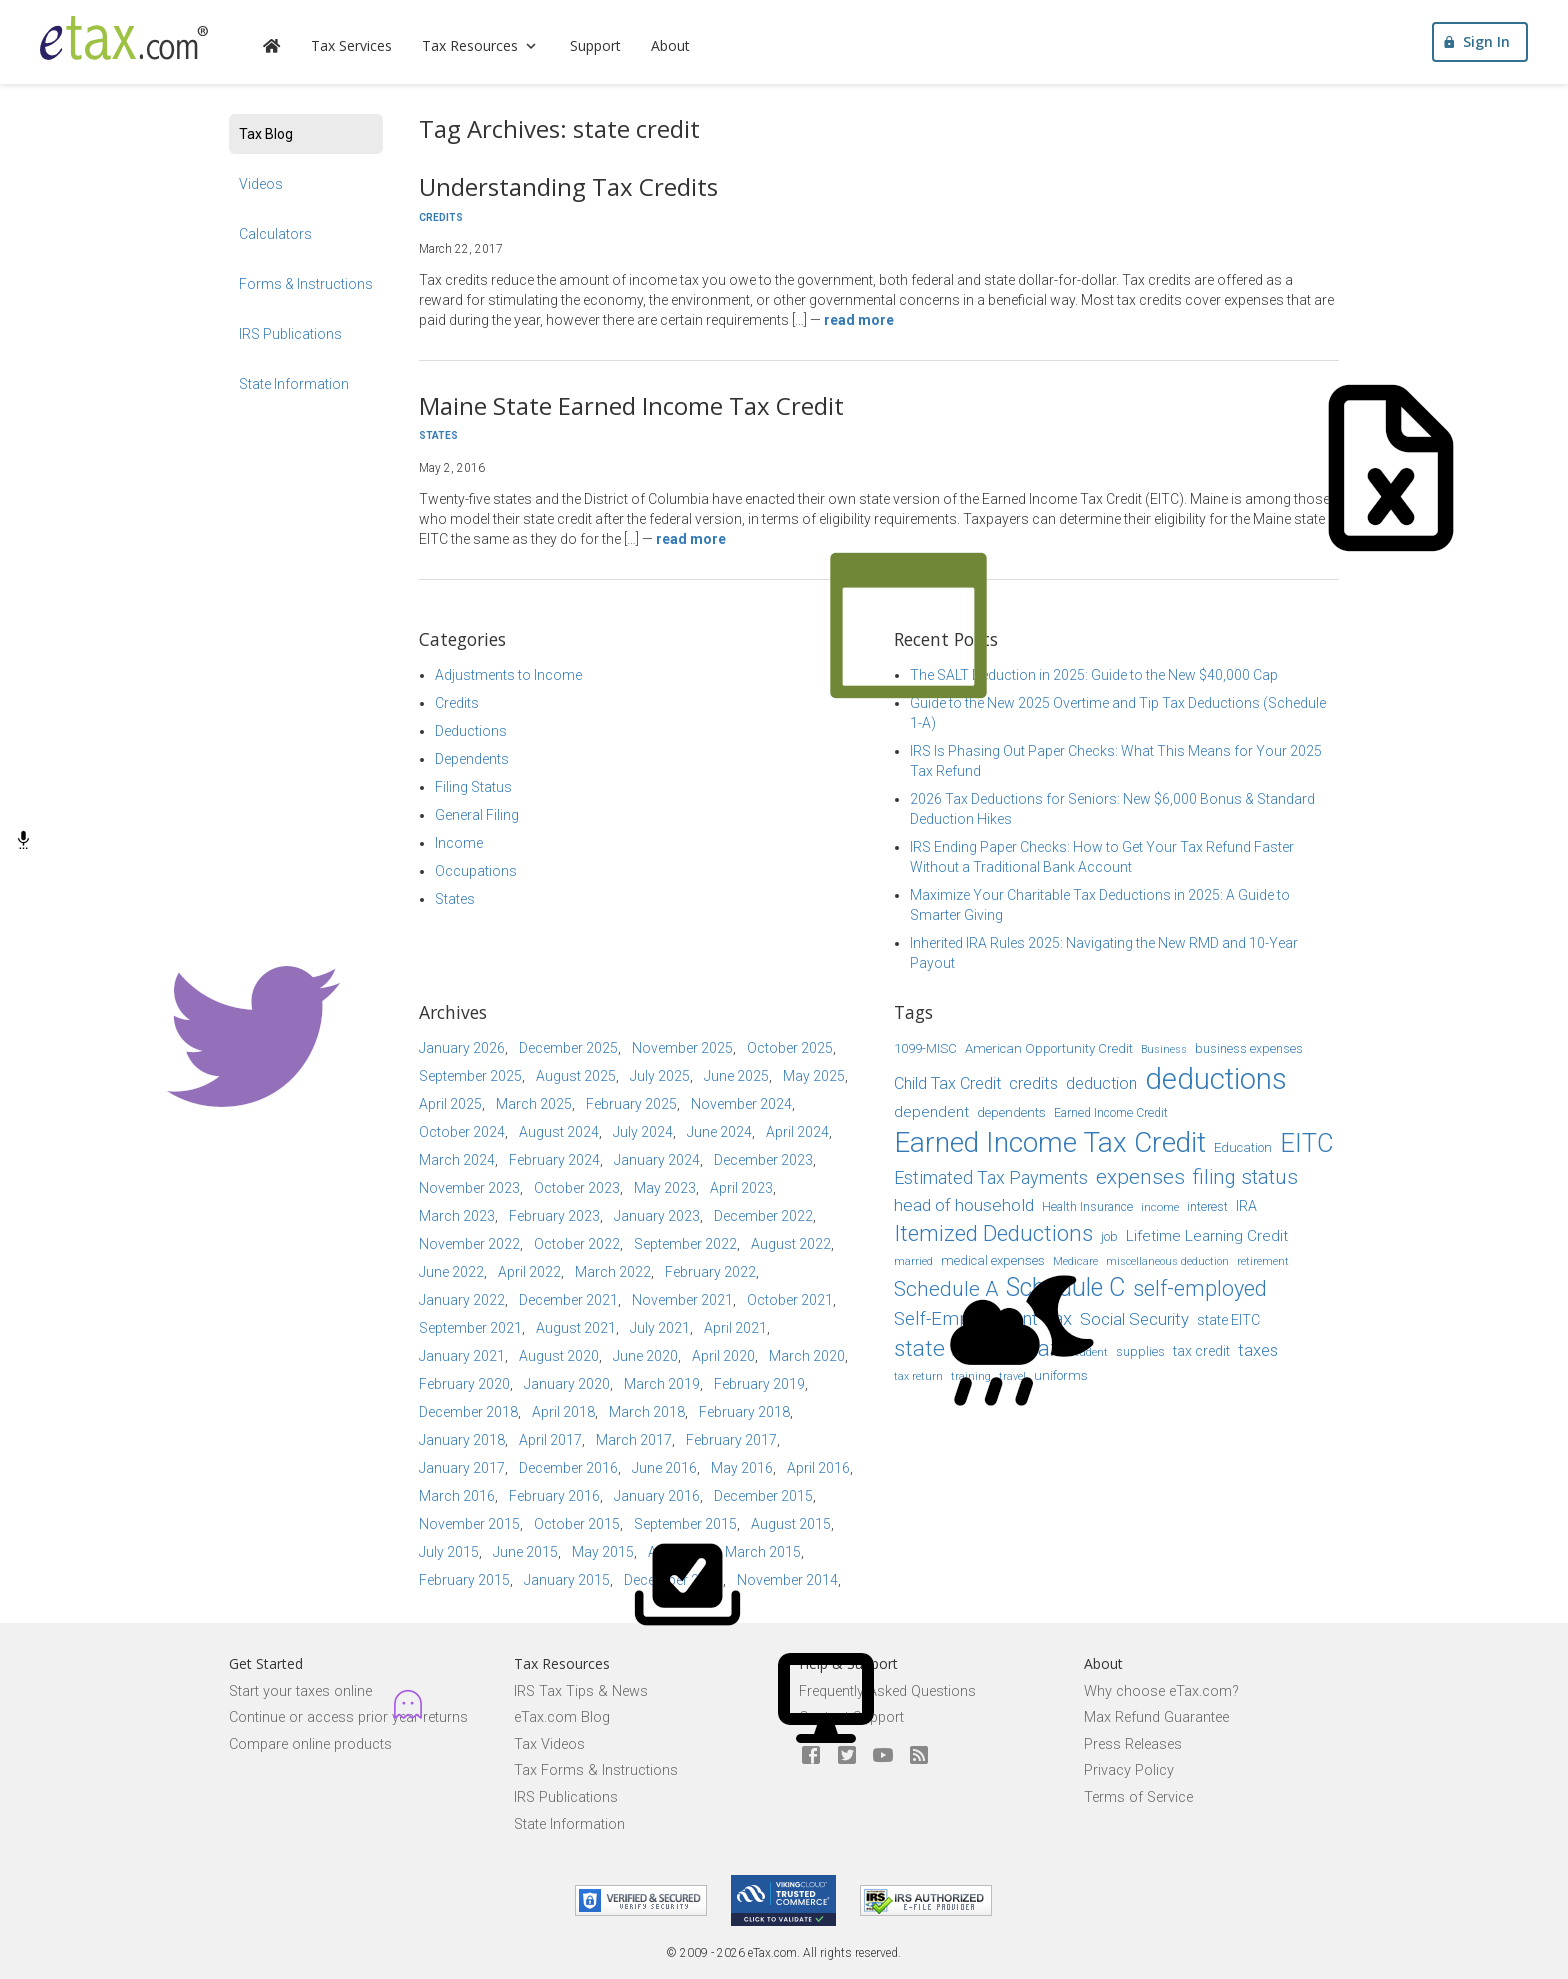  I want to click on access display settings, so click(826, 1695).